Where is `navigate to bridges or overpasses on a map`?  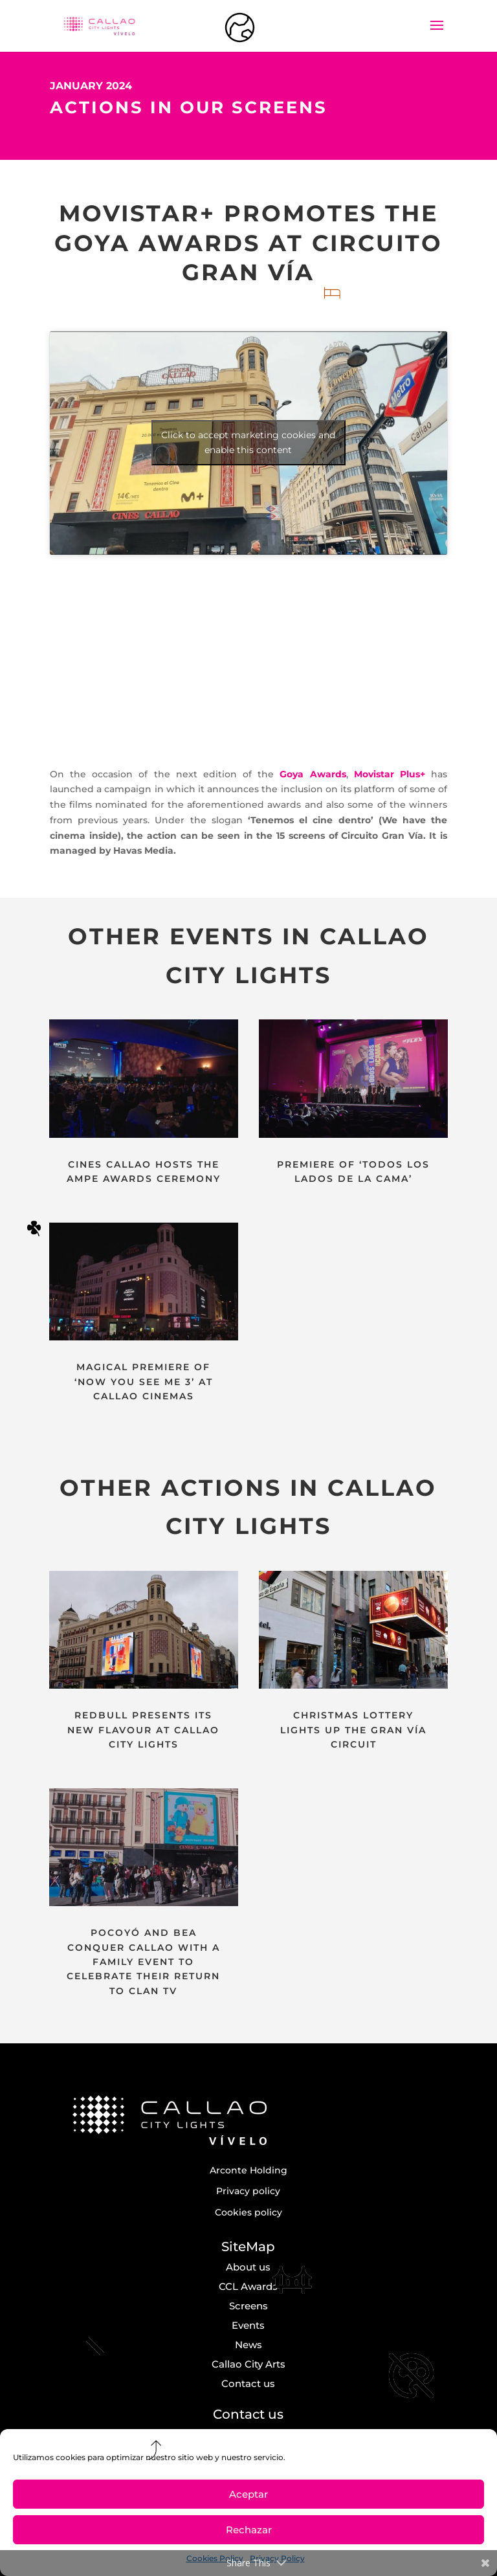 navigate to bridges or overpasses on a map is located at coordinates (292, 2280).